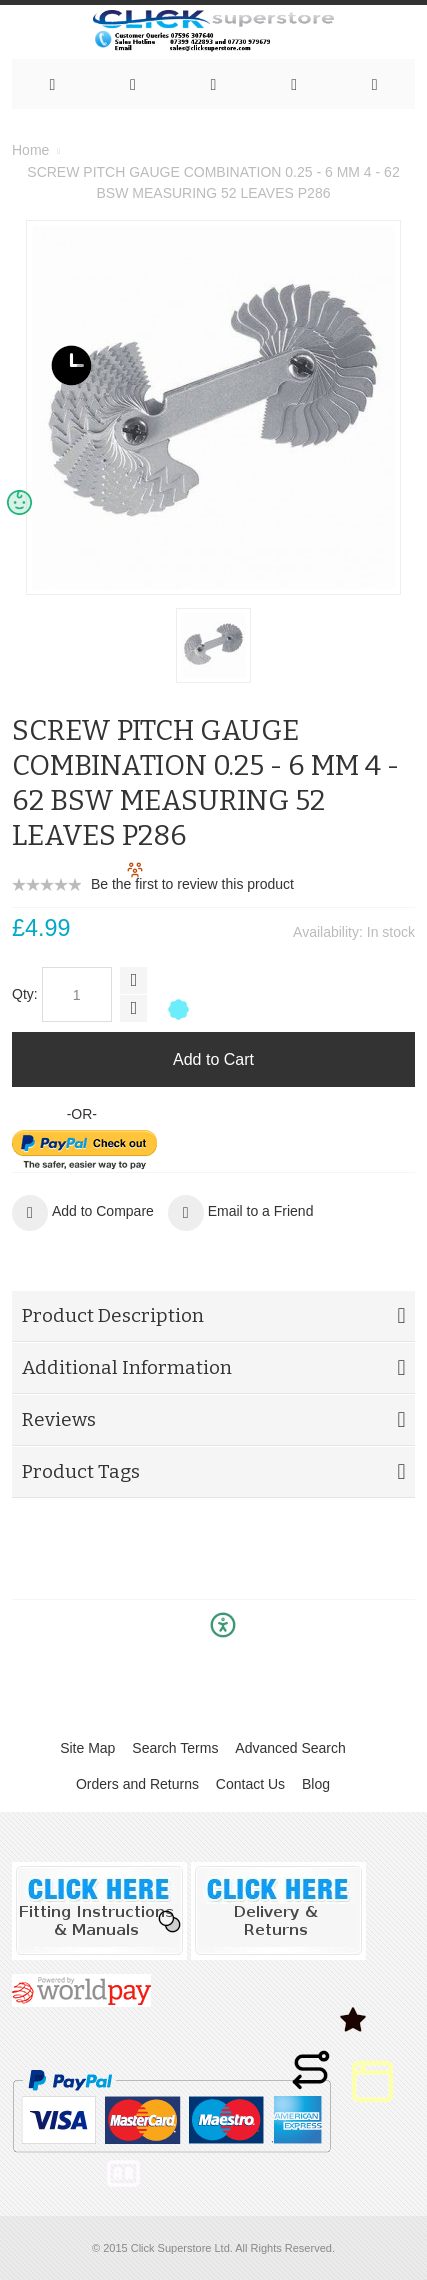 The image size is (427, 2280). What do you see at coordinates (311, 2069) in the screenshot?
I see `turn left ahead in navigation` at bounding box center [311, 2069].